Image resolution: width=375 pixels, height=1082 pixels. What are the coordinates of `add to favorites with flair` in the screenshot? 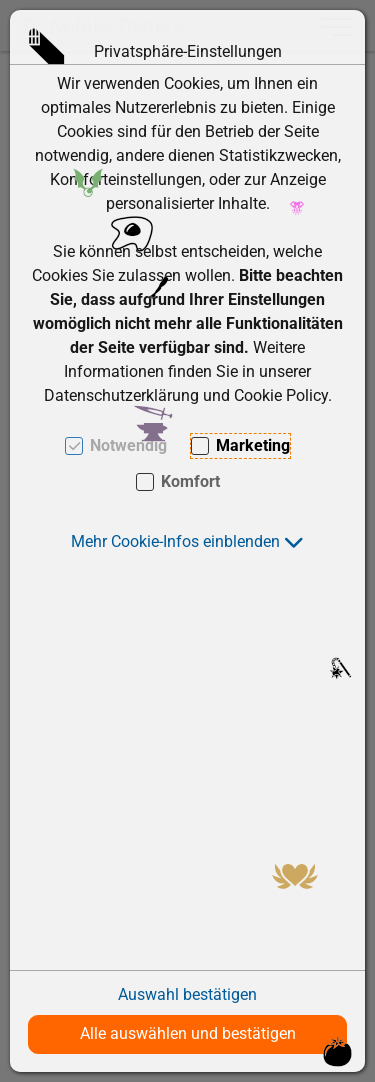 It's located at (295, 877).